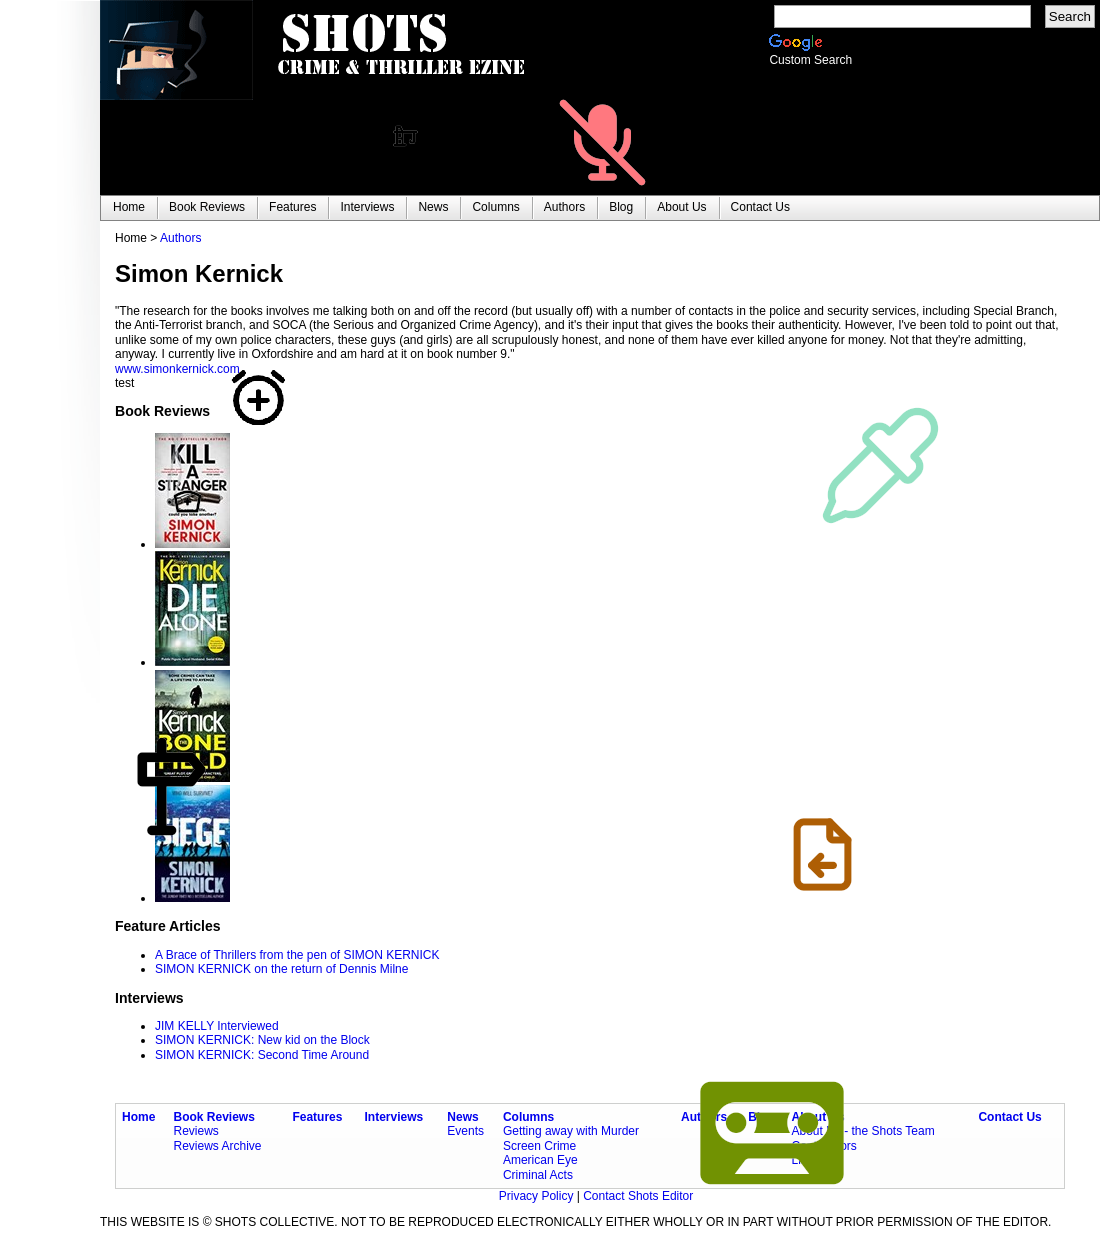 The height and width of the screenshot is (1256, 1100). Describe the element at coordinates (880, 465) in the screenshot. I see `pick a color from the screen` at that location.